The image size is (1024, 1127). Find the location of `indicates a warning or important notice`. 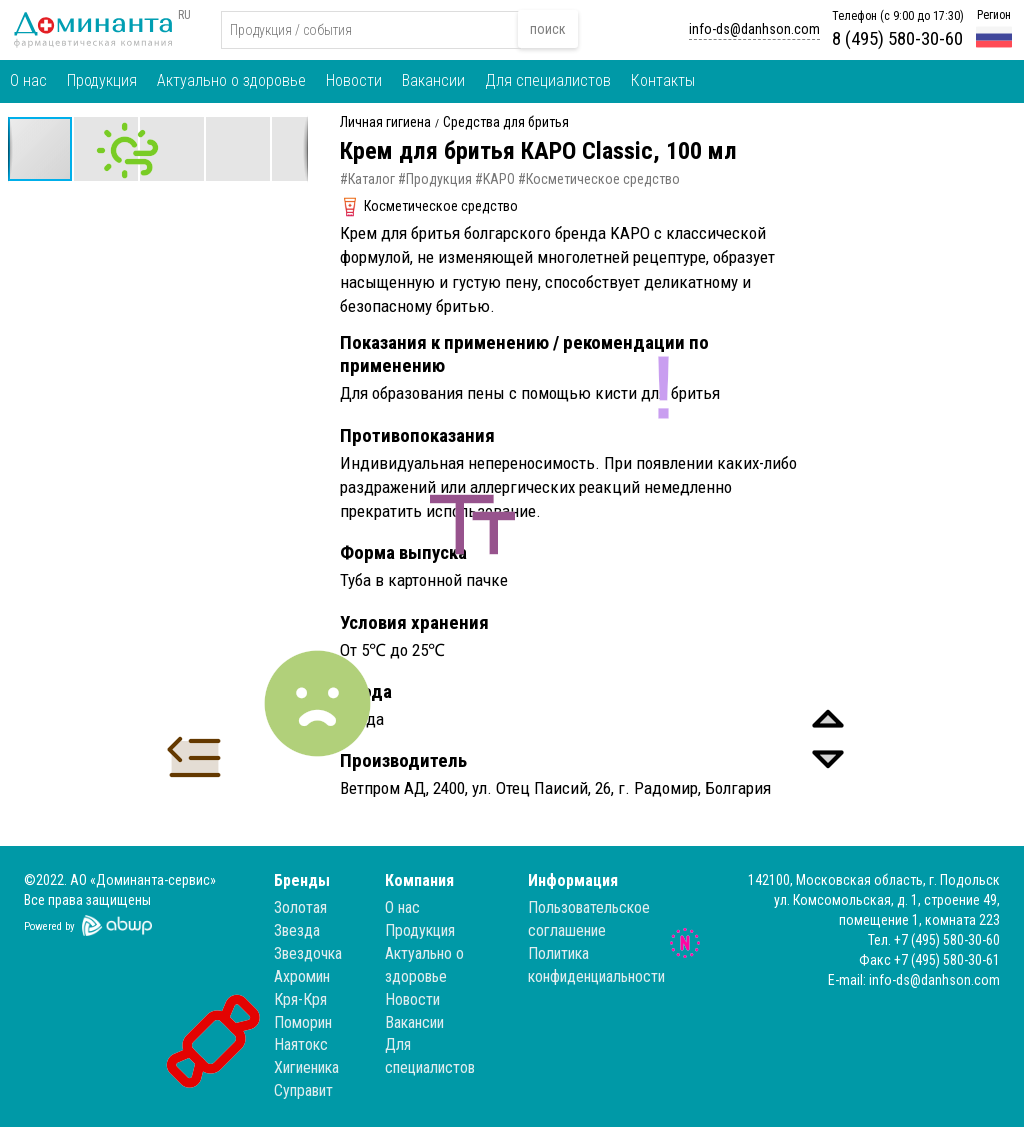

indicates a warning or important notice is located at coordinates (663, 387).